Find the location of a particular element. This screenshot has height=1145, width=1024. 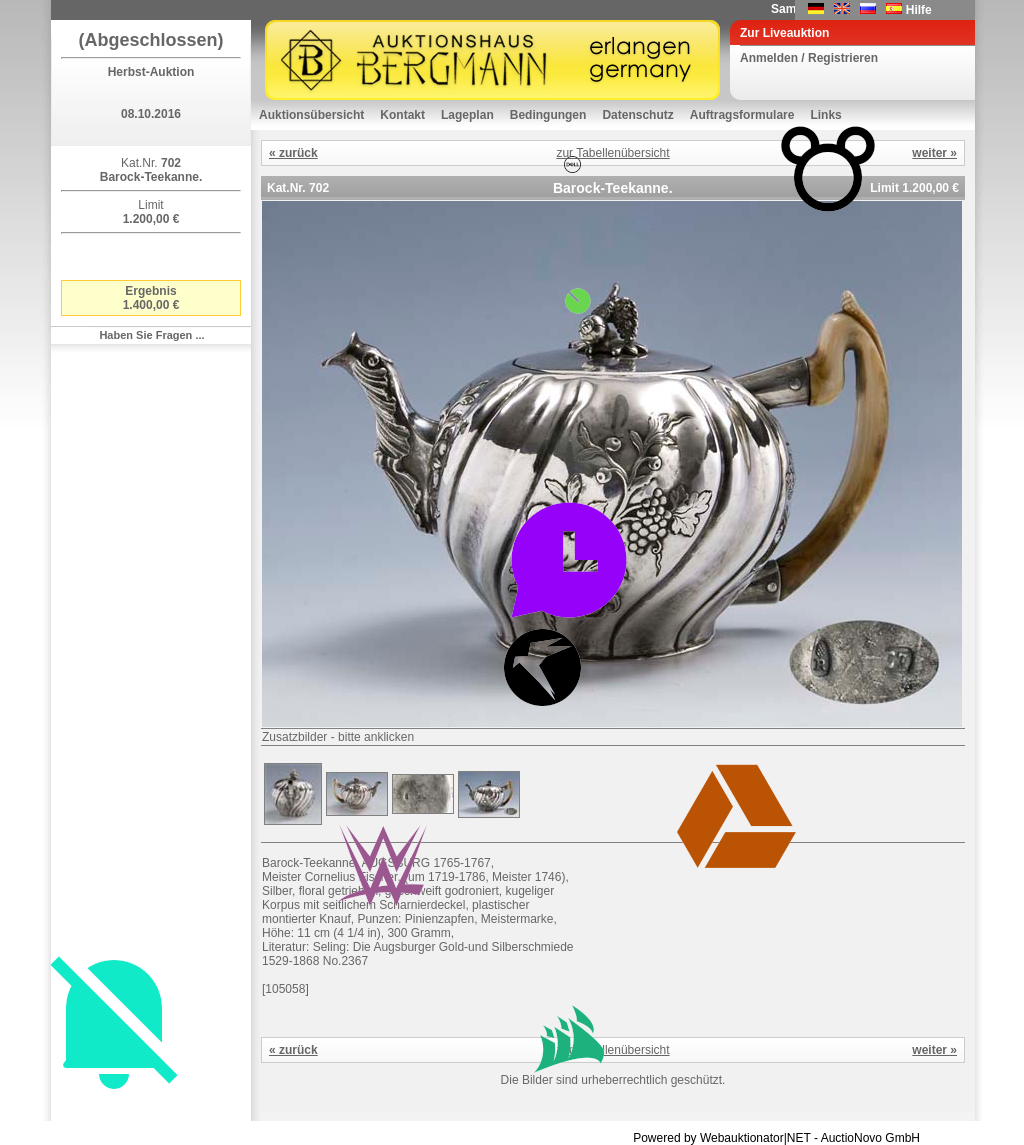

parrot security os logo is located at coordinates (542, 667).